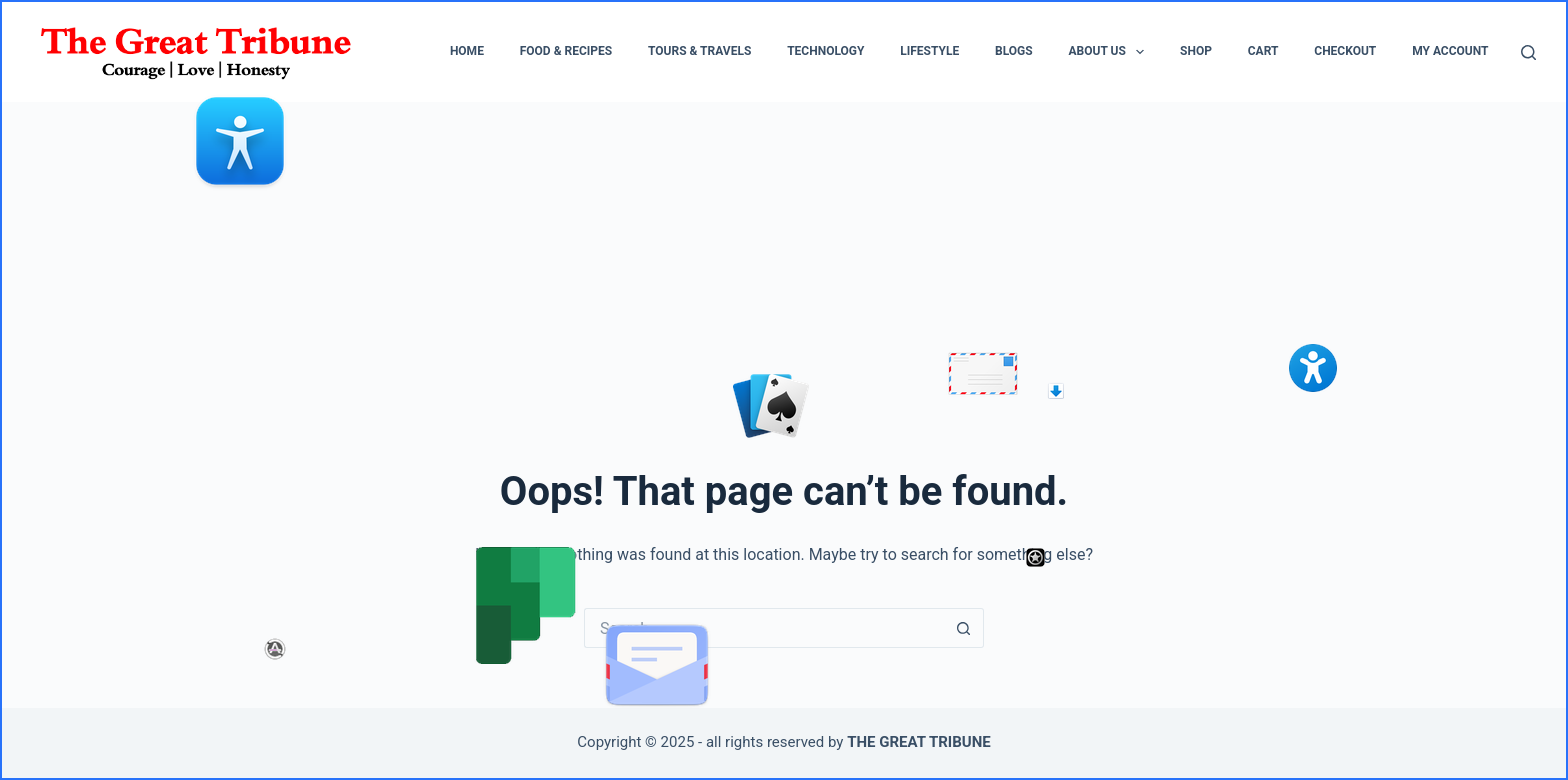 The height and width of the screenshot is (780, 1568). What do you see at coordinates (1313, 368) in the screenshot?
I see `access accessibility settings` at bounding box center [1313, 368].